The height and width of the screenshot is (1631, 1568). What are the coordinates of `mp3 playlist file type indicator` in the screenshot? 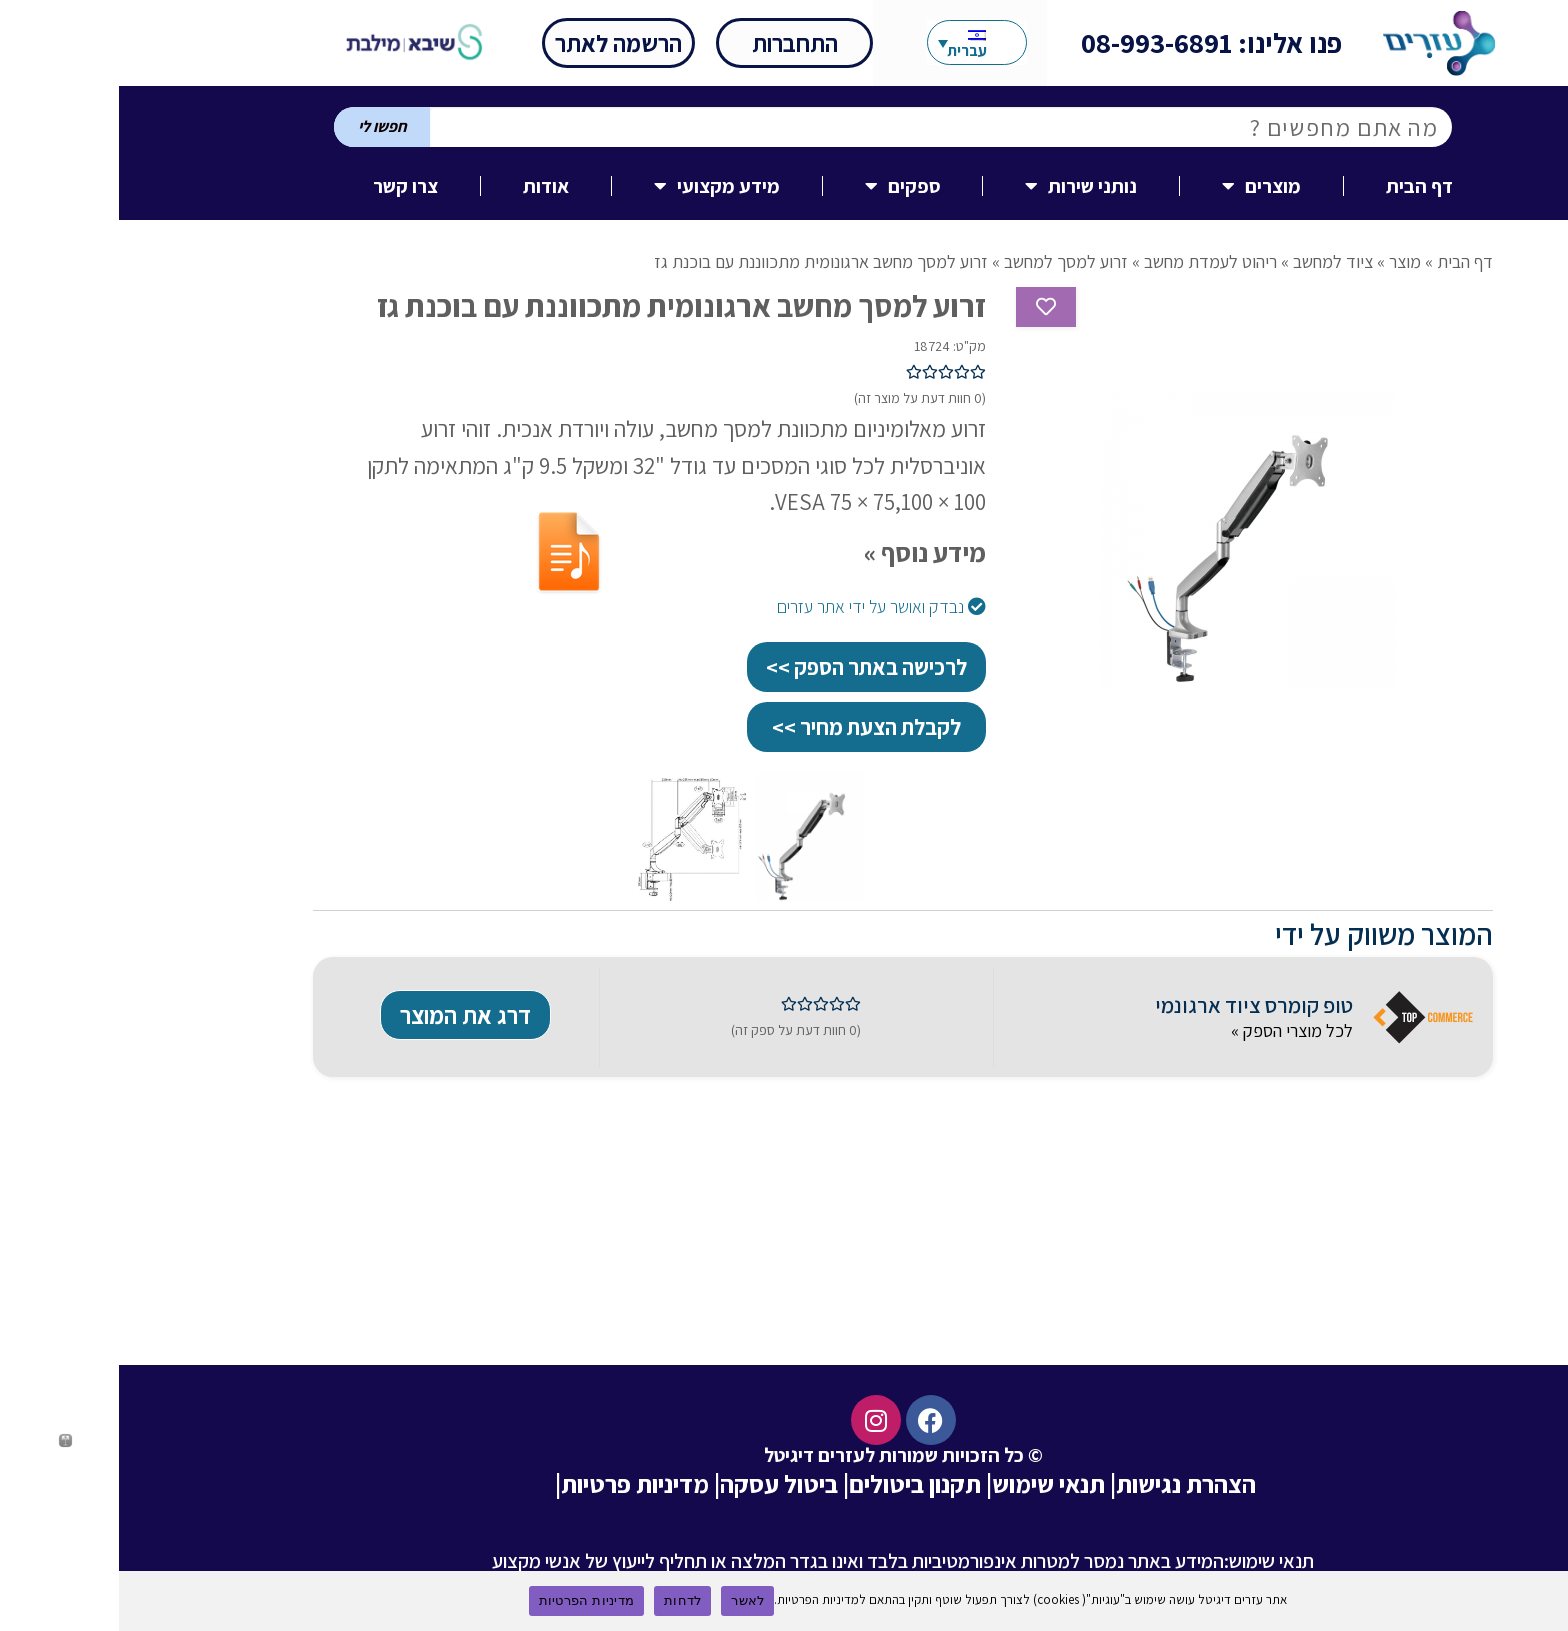 It's located at (569, 553).